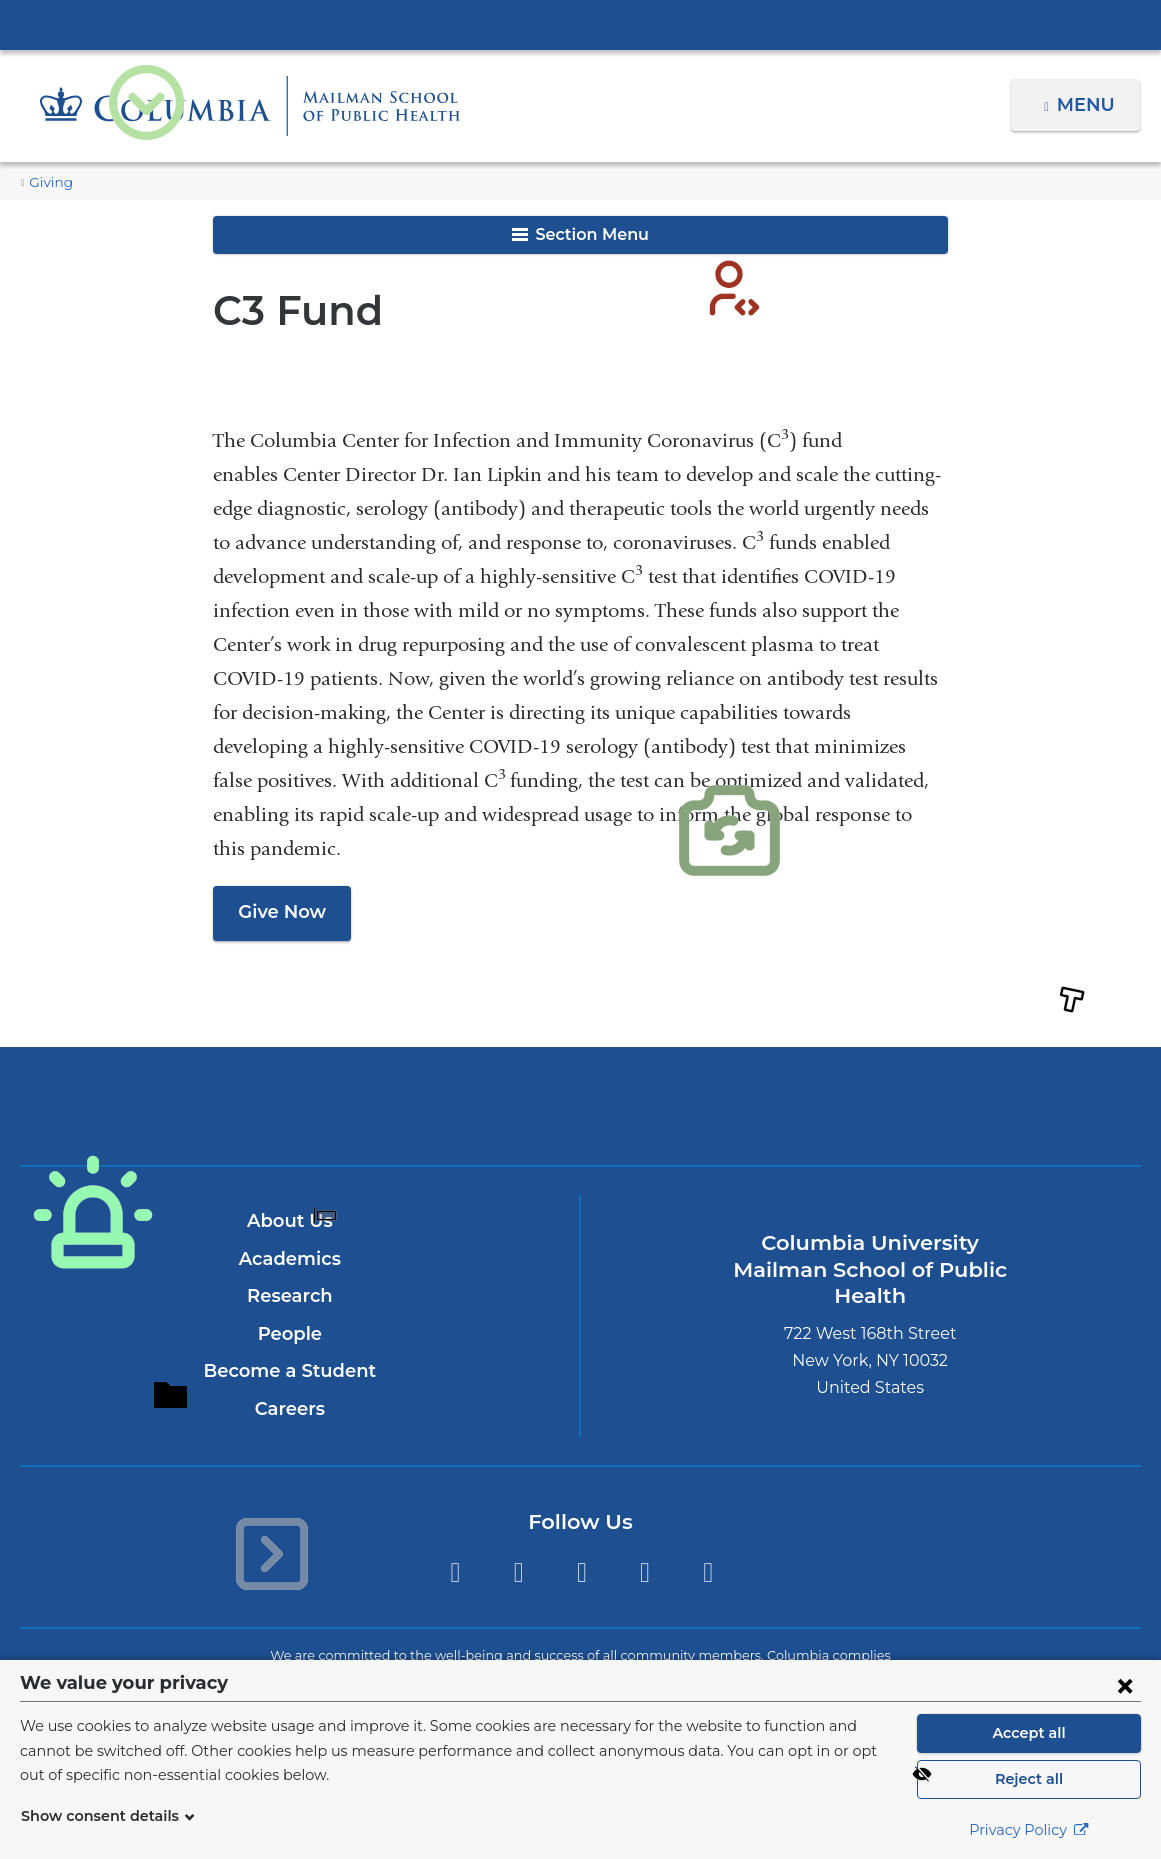 The width and height of the screenshot is (1161, 1859). I want to click on view developer profile, so click(729, 288).